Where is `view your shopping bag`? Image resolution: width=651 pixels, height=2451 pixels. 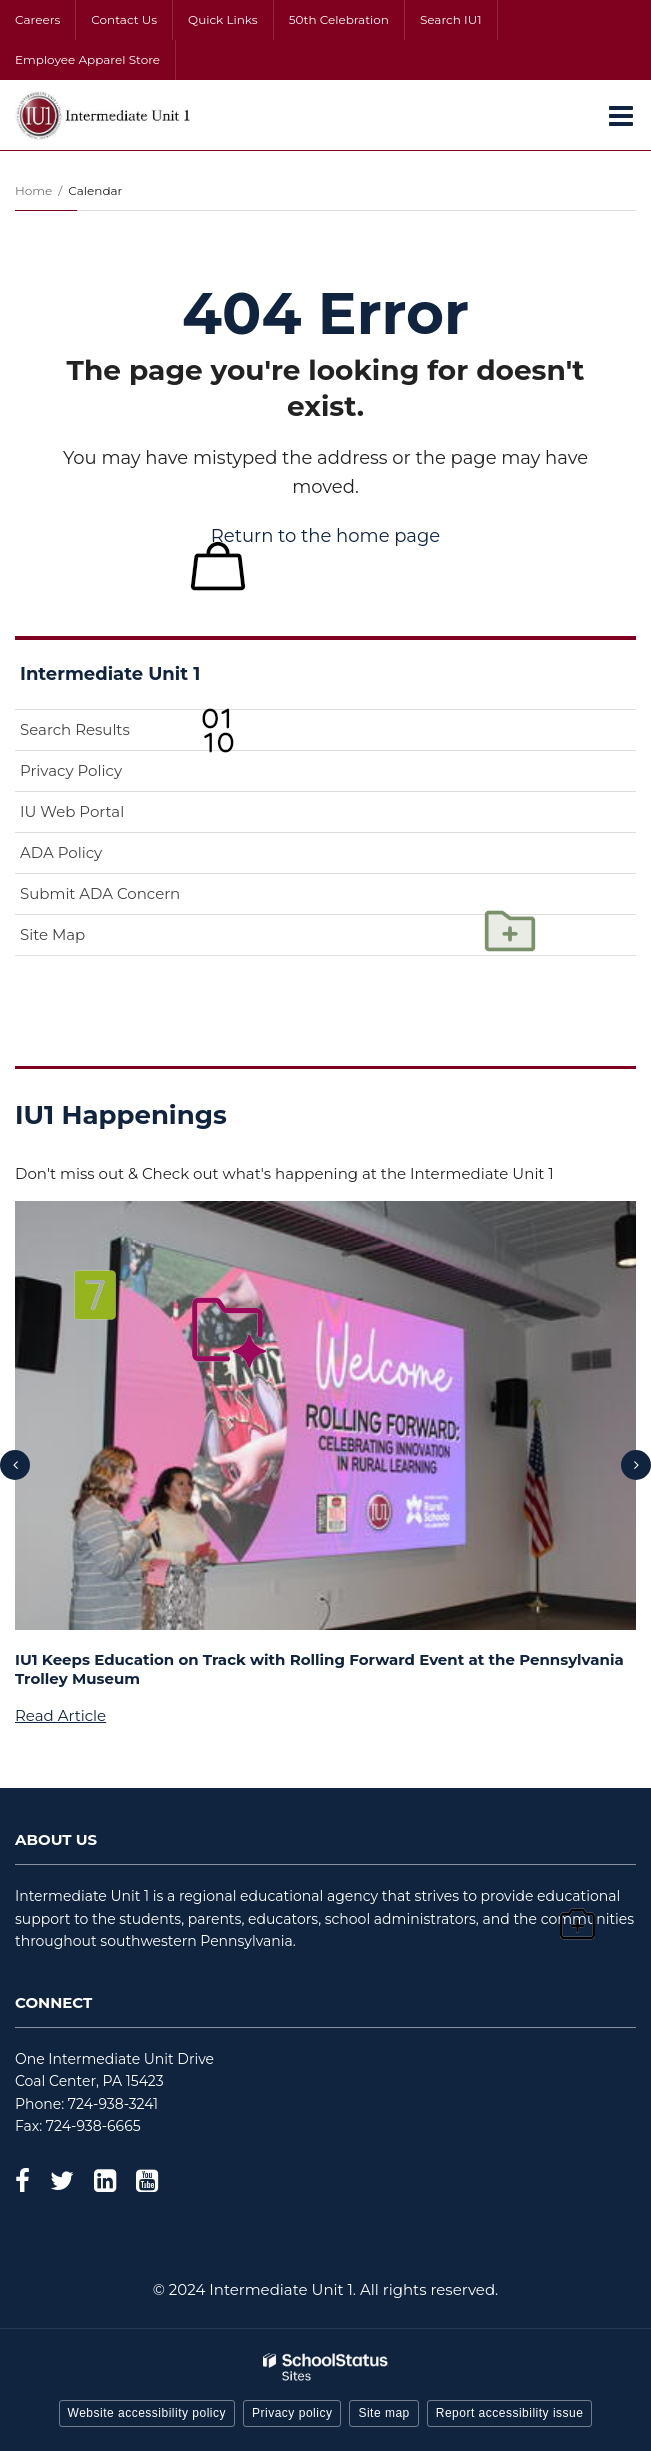
view your shopping bag is located at coordinates (218, 569).